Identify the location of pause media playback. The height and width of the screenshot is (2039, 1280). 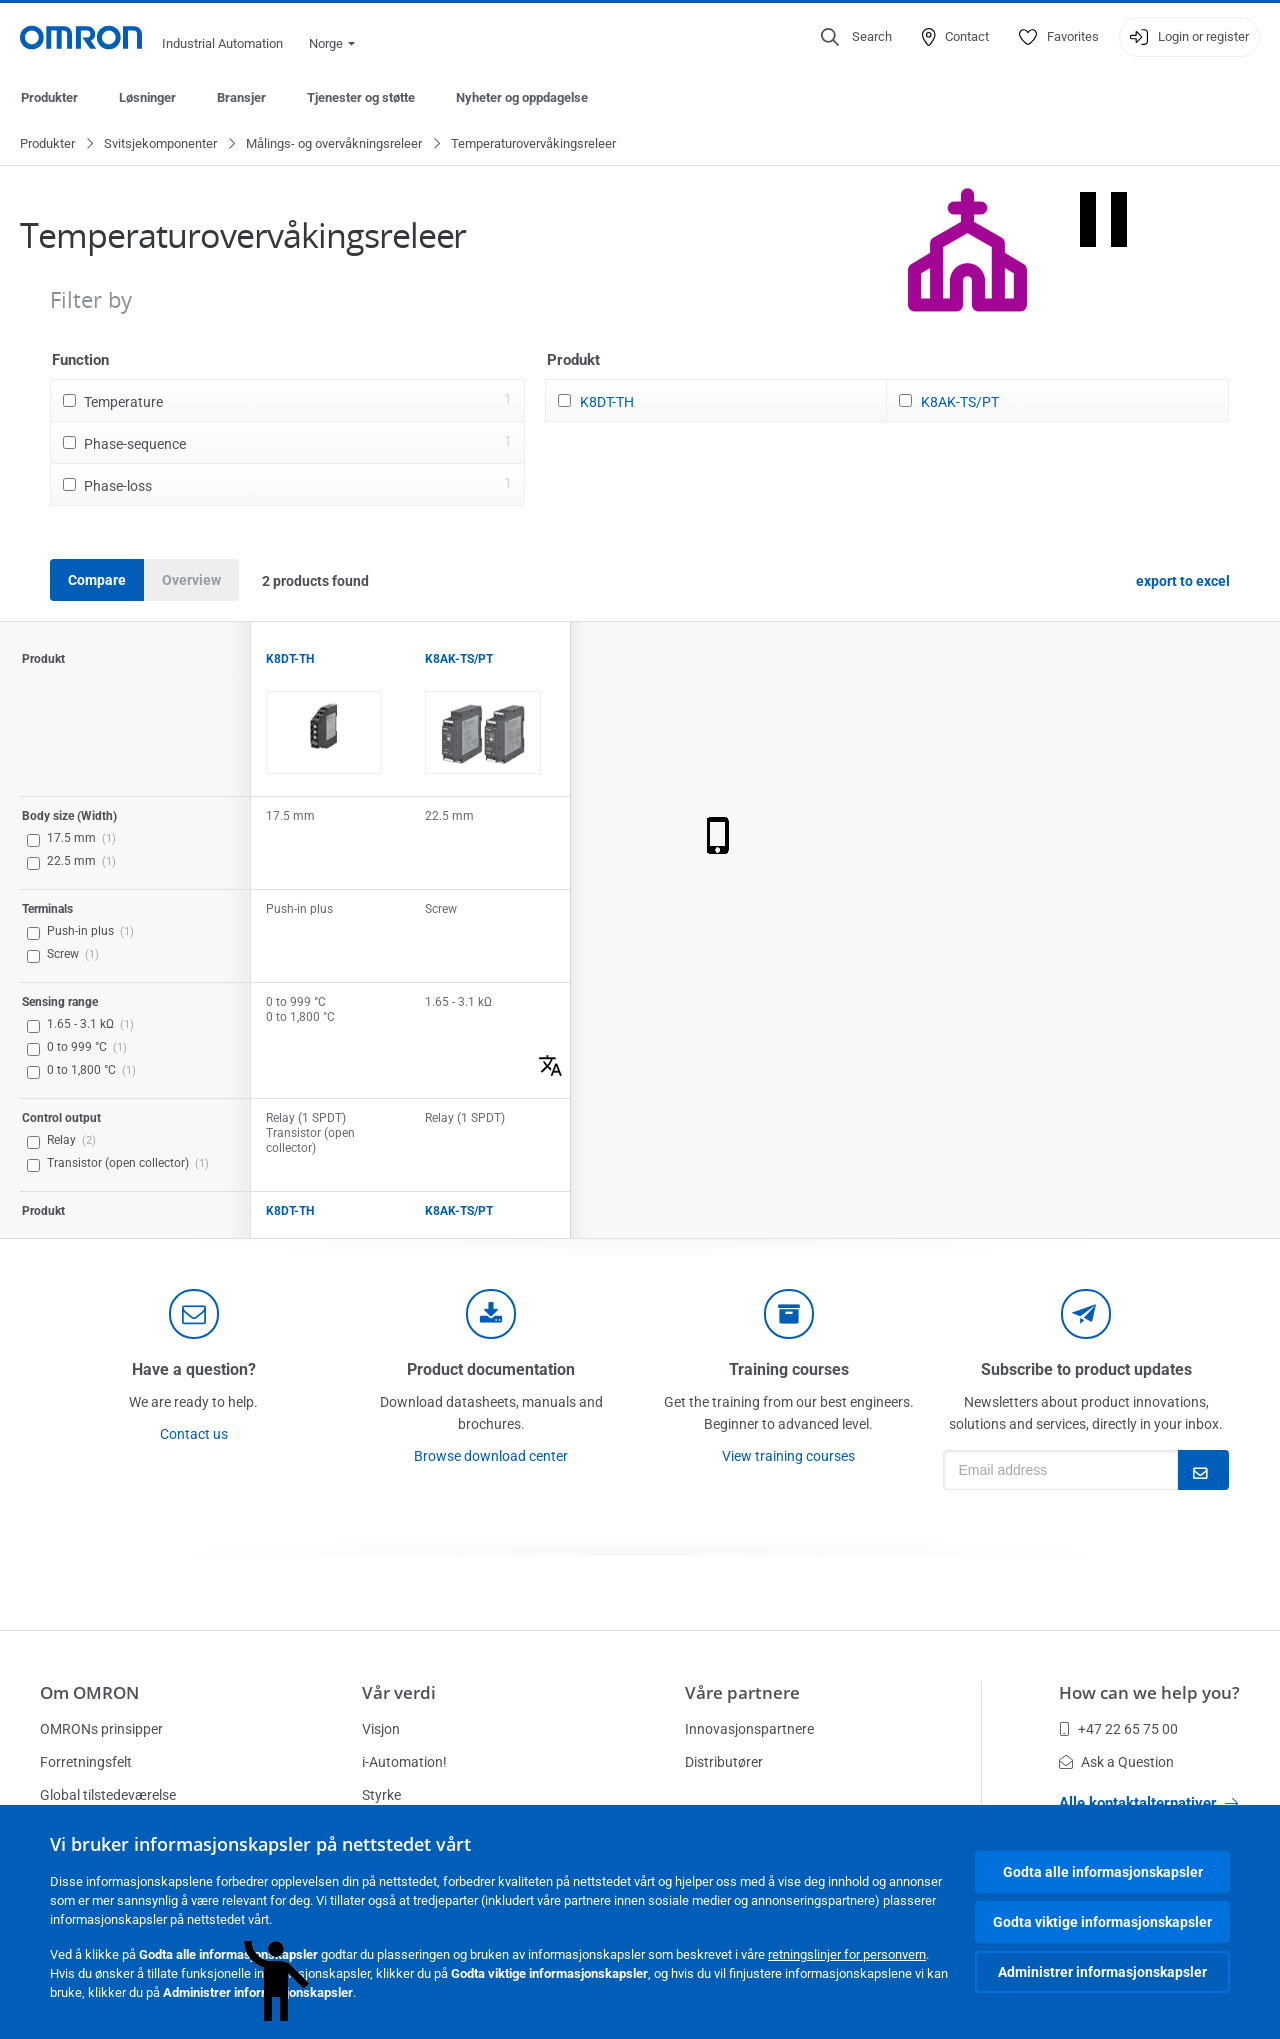
(1103, 219).